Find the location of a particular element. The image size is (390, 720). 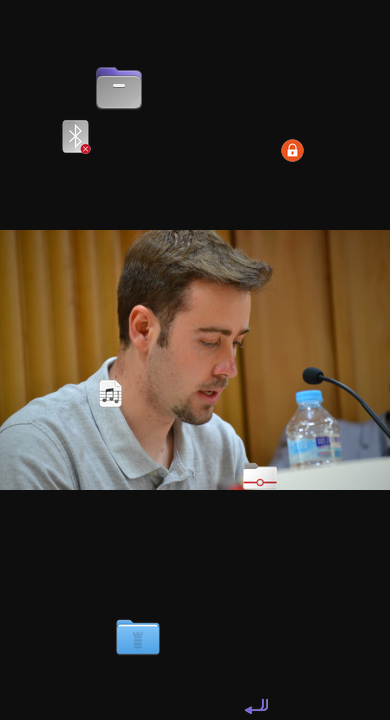

open Intego security software folder is located at coordinates (138, 637).